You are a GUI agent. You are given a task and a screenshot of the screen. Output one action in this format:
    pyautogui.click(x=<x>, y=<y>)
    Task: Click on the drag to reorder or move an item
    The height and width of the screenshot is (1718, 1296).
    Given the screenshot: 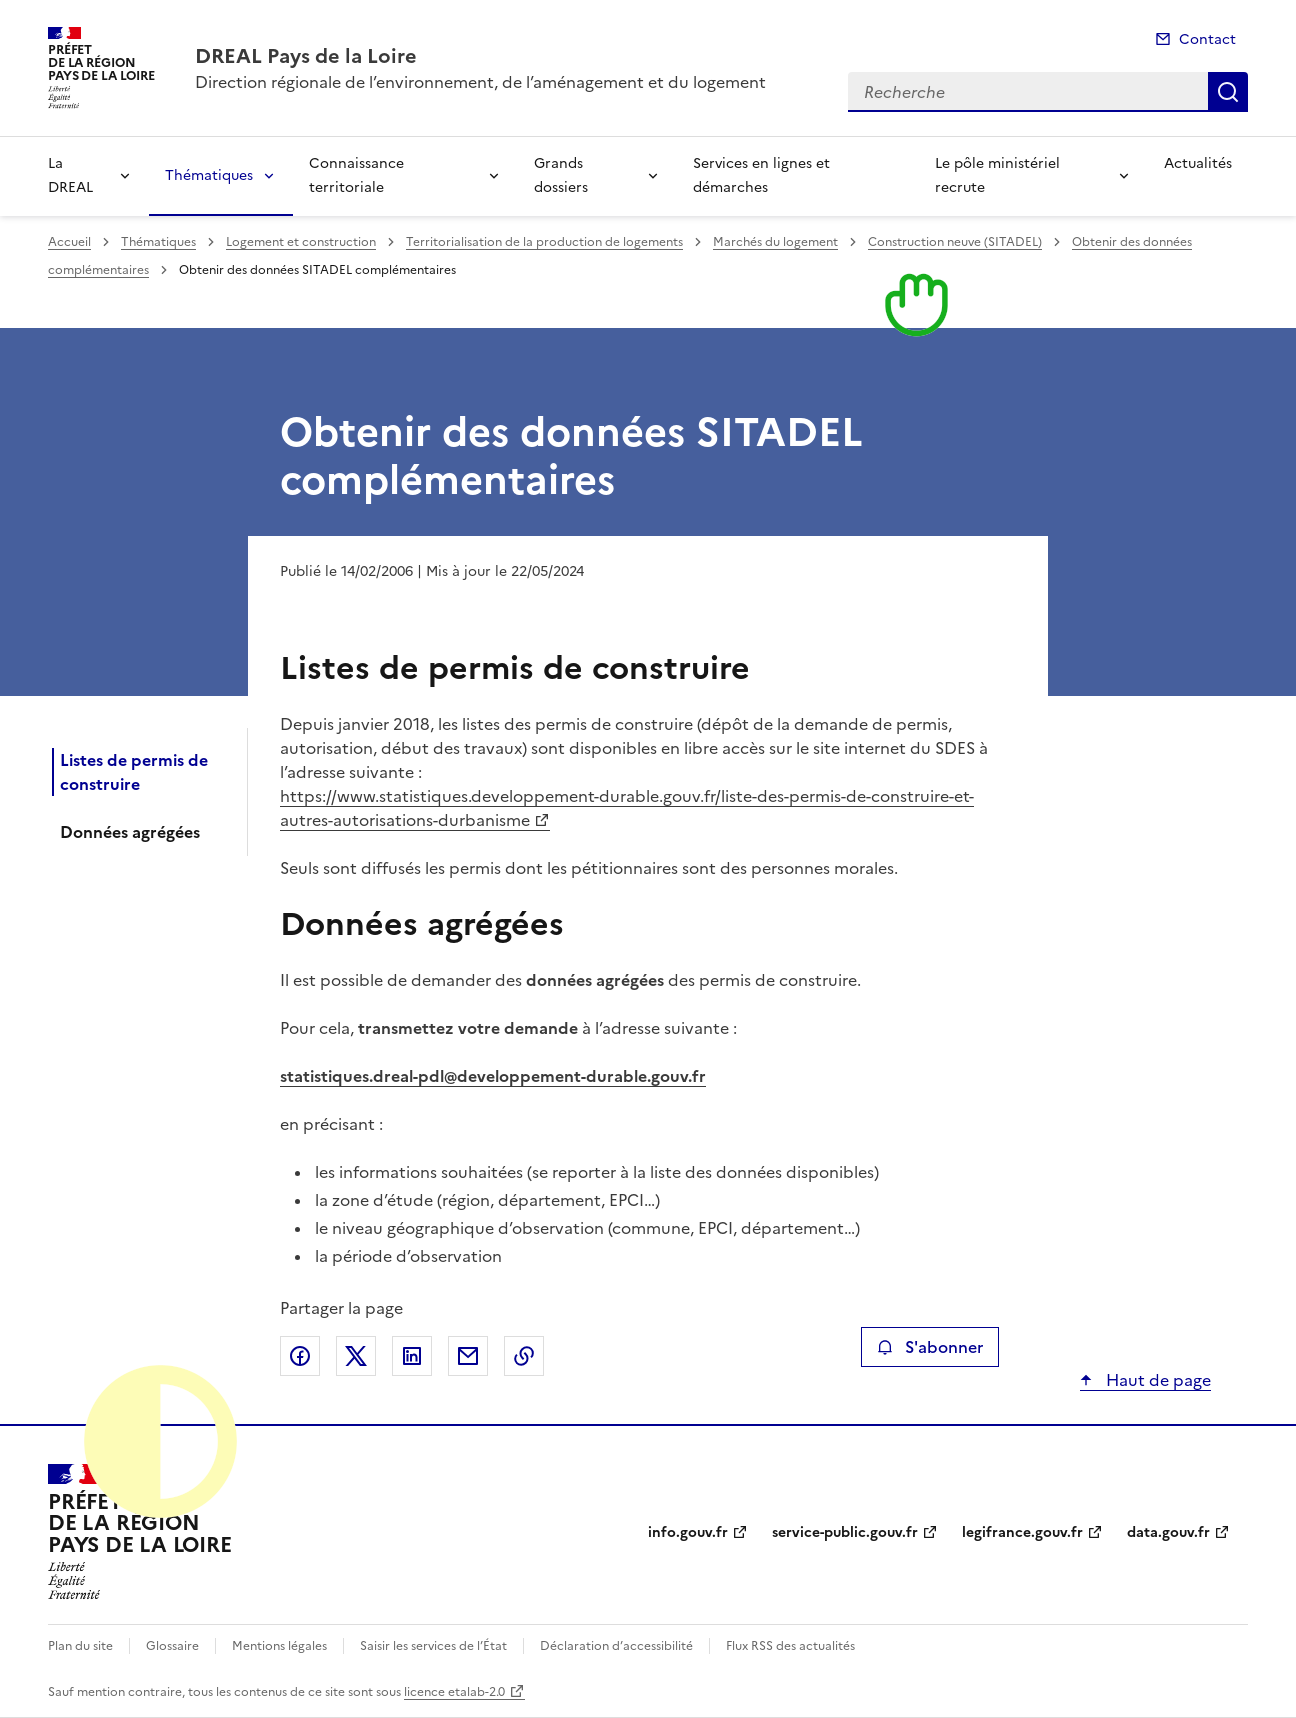 What is the action you would take?
    pyautogui.click(x=916, y=296)
    